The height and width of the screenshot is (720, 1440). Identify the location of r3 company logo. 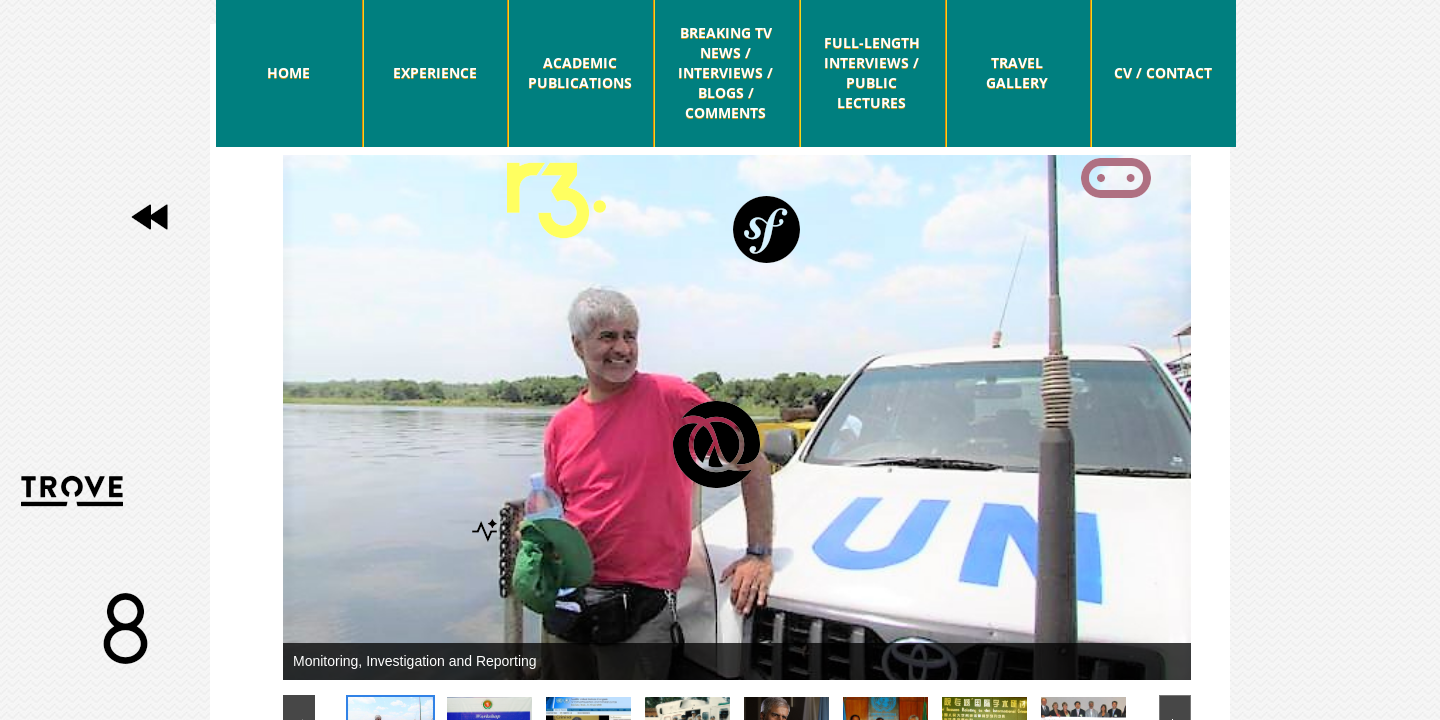
(556, 200).